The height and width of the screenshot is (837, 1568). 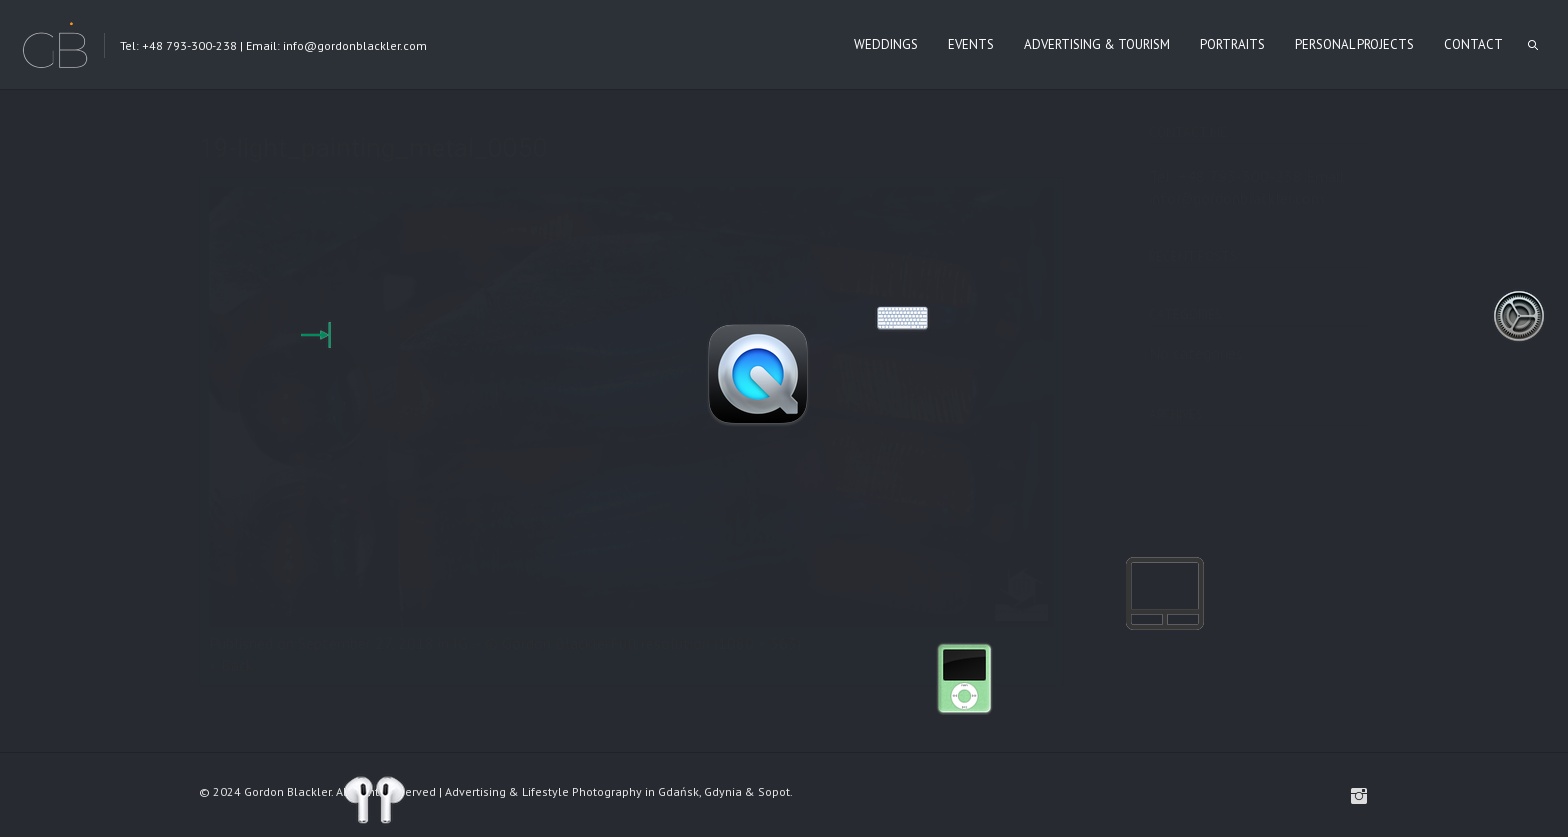 What do you see at coordinates (1167, 593) in the screenshot?
I see `touchpad or trackpad input device` at bounding box center [1167, 593].